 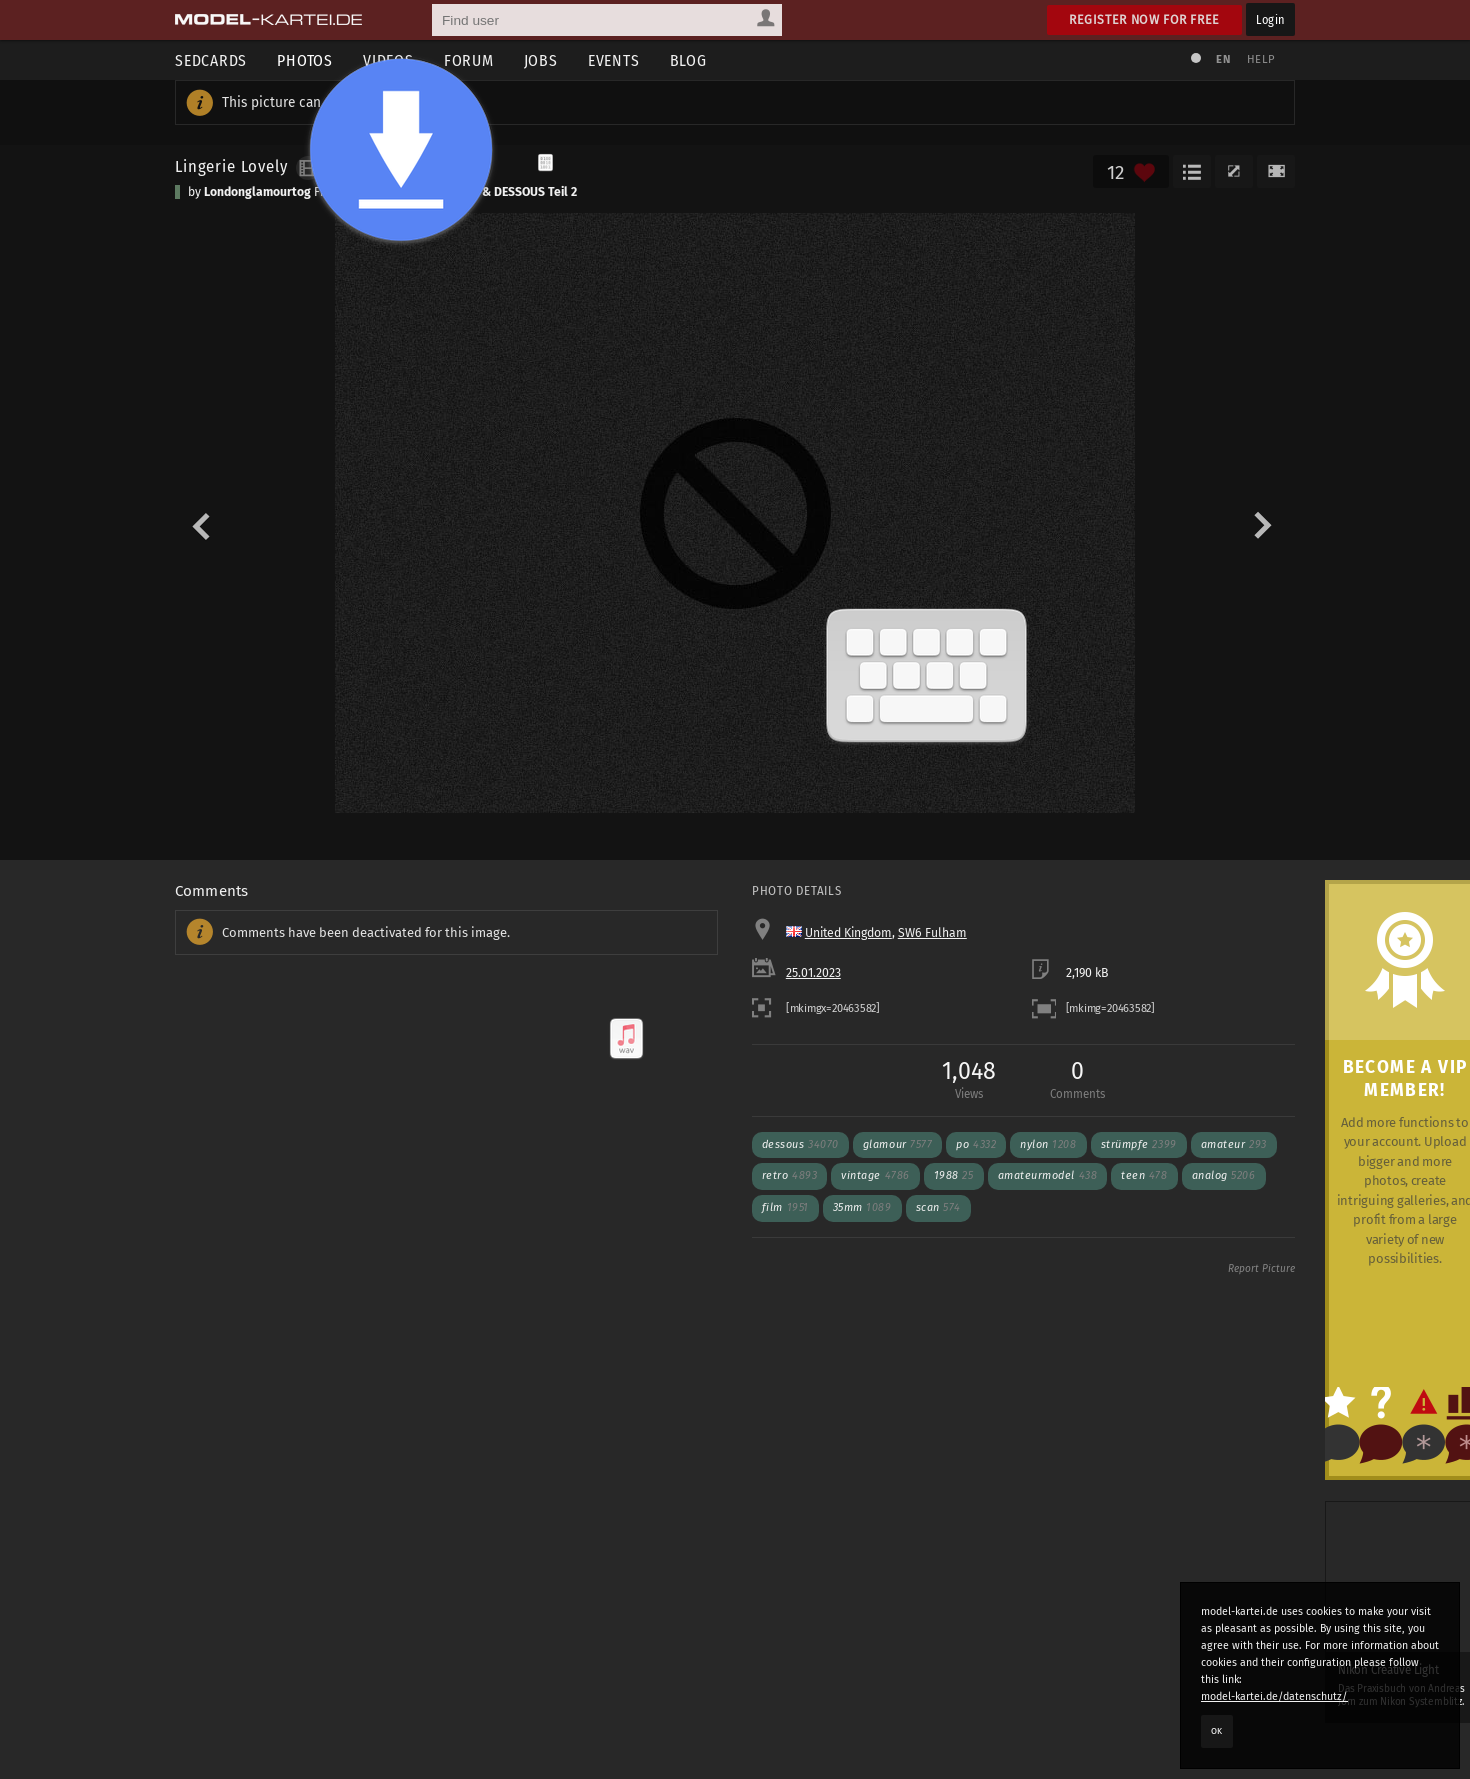 I want to click on executable or downloadable windows file, so click(x=545, y=162).